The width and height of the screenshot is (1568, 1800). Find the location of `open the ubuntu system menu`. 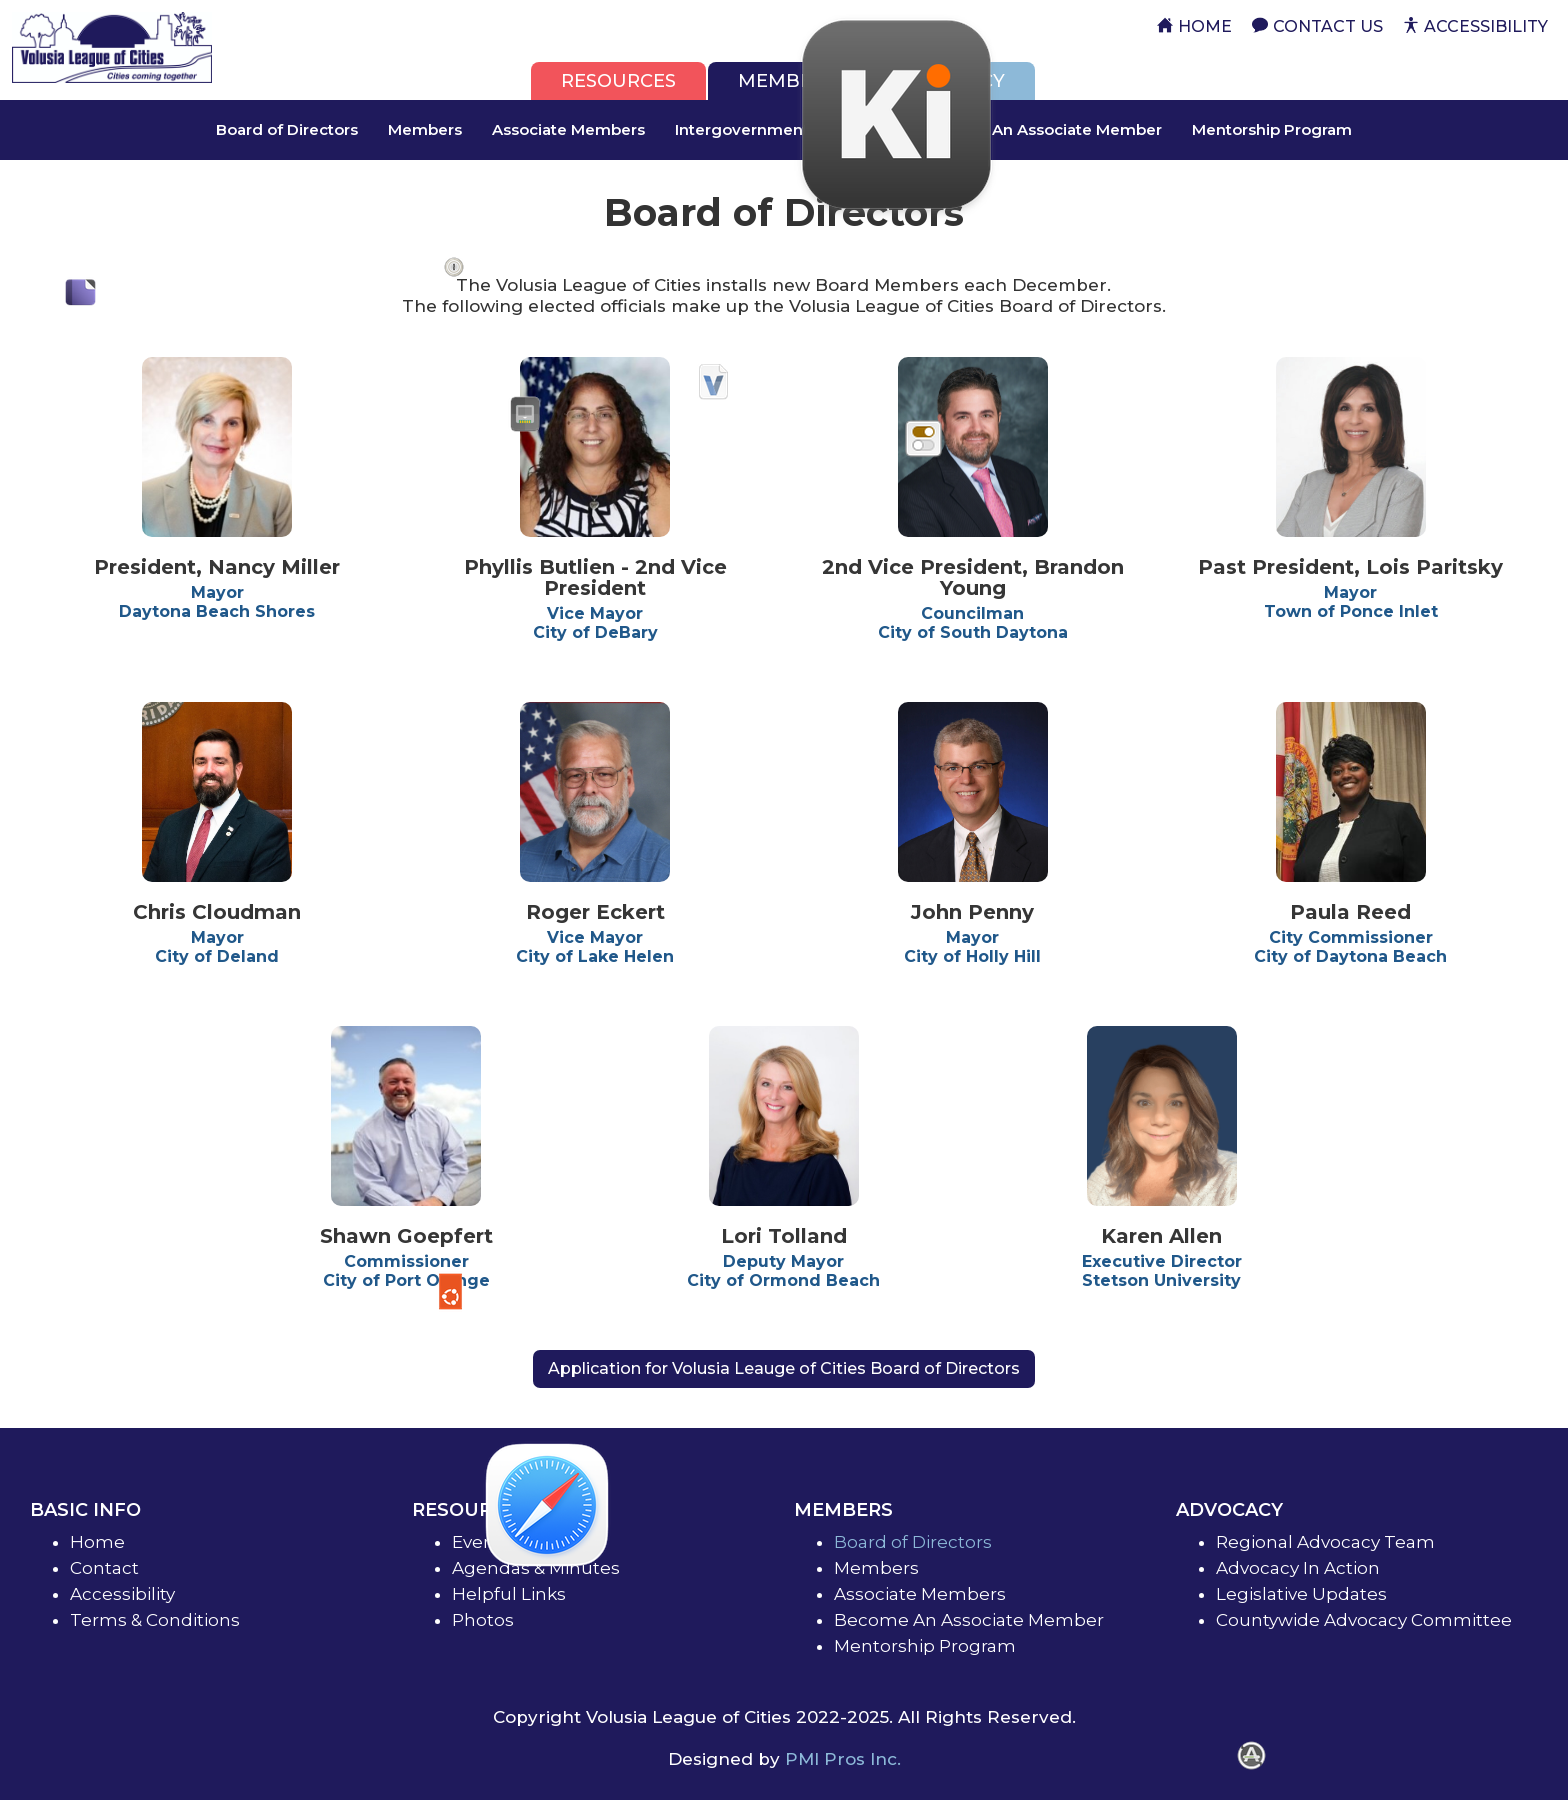

open the ubuntu system menu is located at coordinates (450, 1291).